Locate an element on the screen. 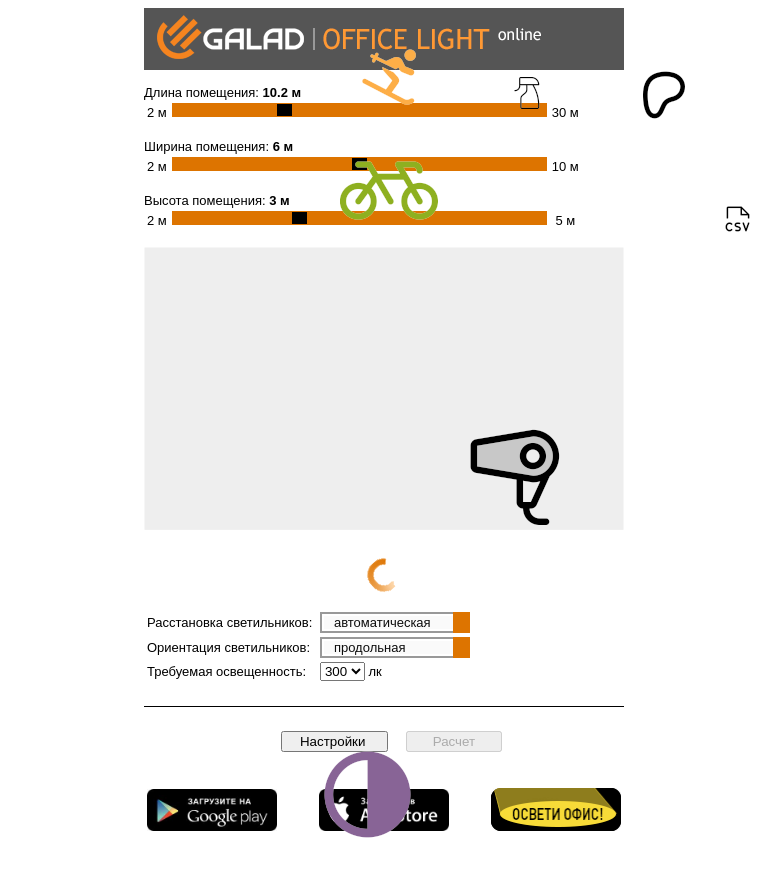 This screenshot has height=875, width=768. adjust display contrast settings is located at coordinates (367, 794).